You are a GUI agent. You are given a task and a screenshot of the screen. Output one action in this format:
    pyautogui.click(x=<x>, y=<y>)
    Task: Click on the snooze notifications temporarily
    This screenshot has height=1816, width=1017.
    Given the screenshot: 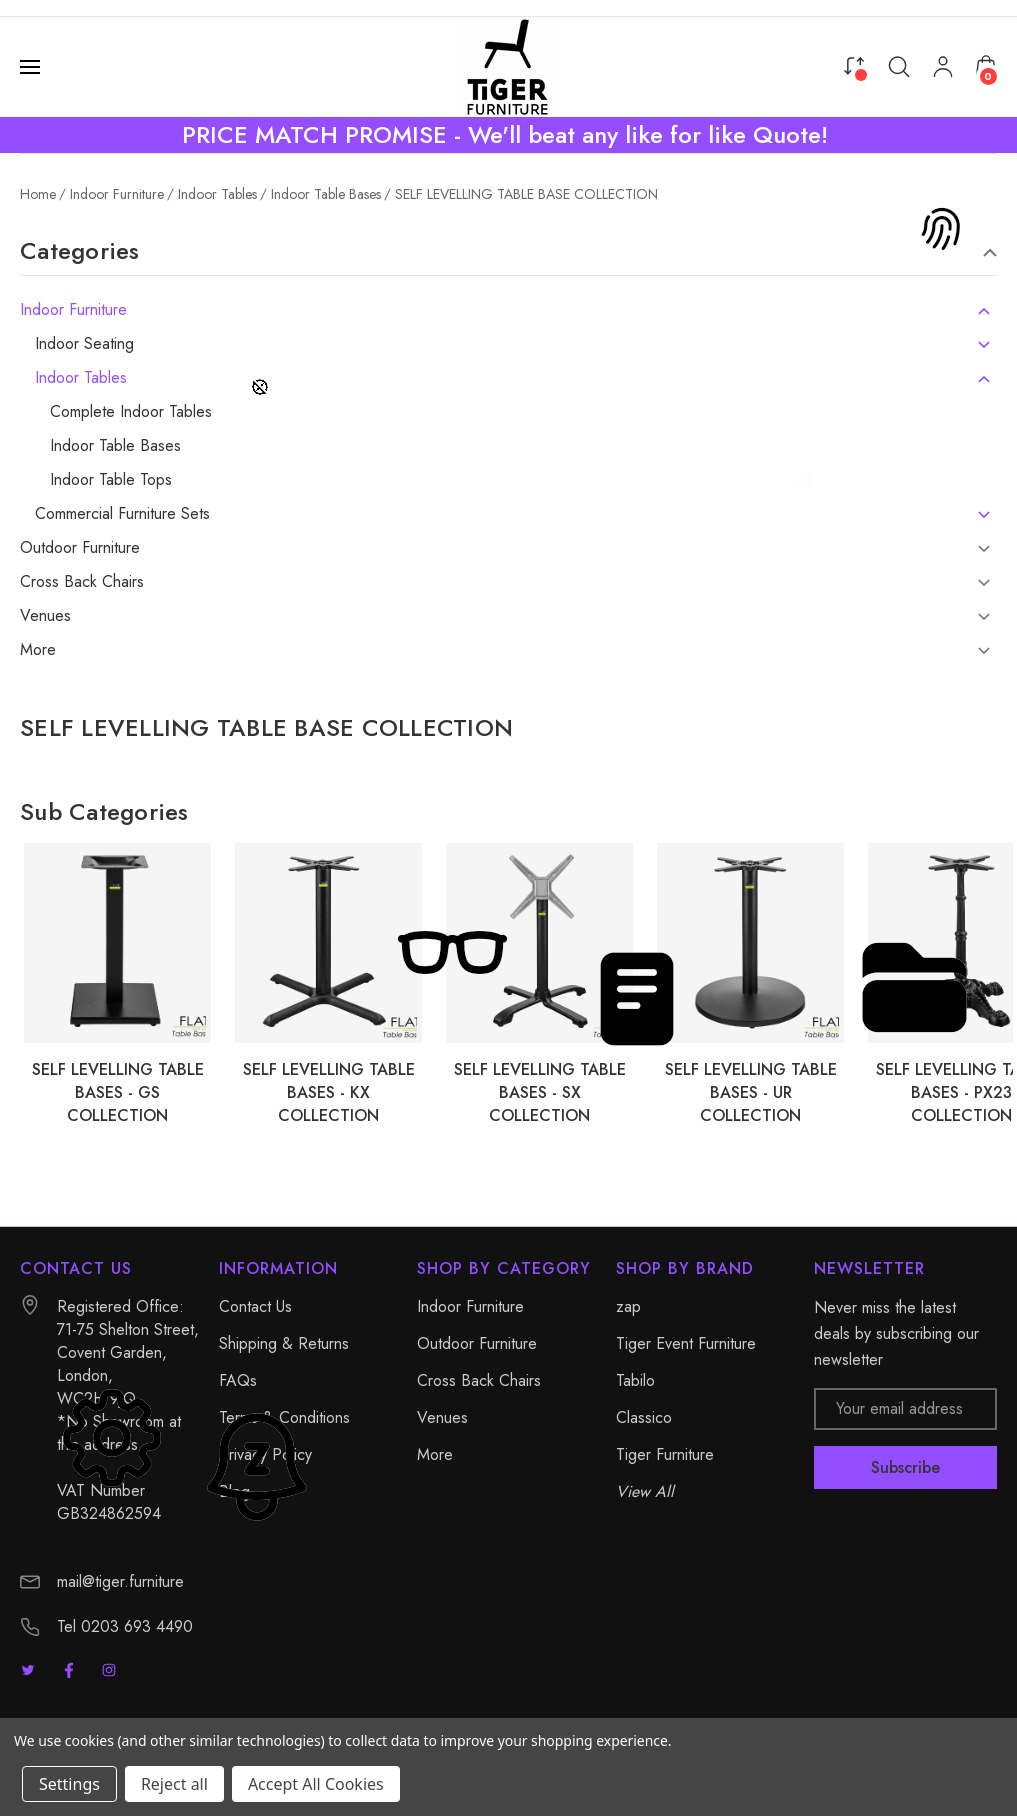 What is the action you would take?
    pyautogui.click(x=257, y=1467)
    